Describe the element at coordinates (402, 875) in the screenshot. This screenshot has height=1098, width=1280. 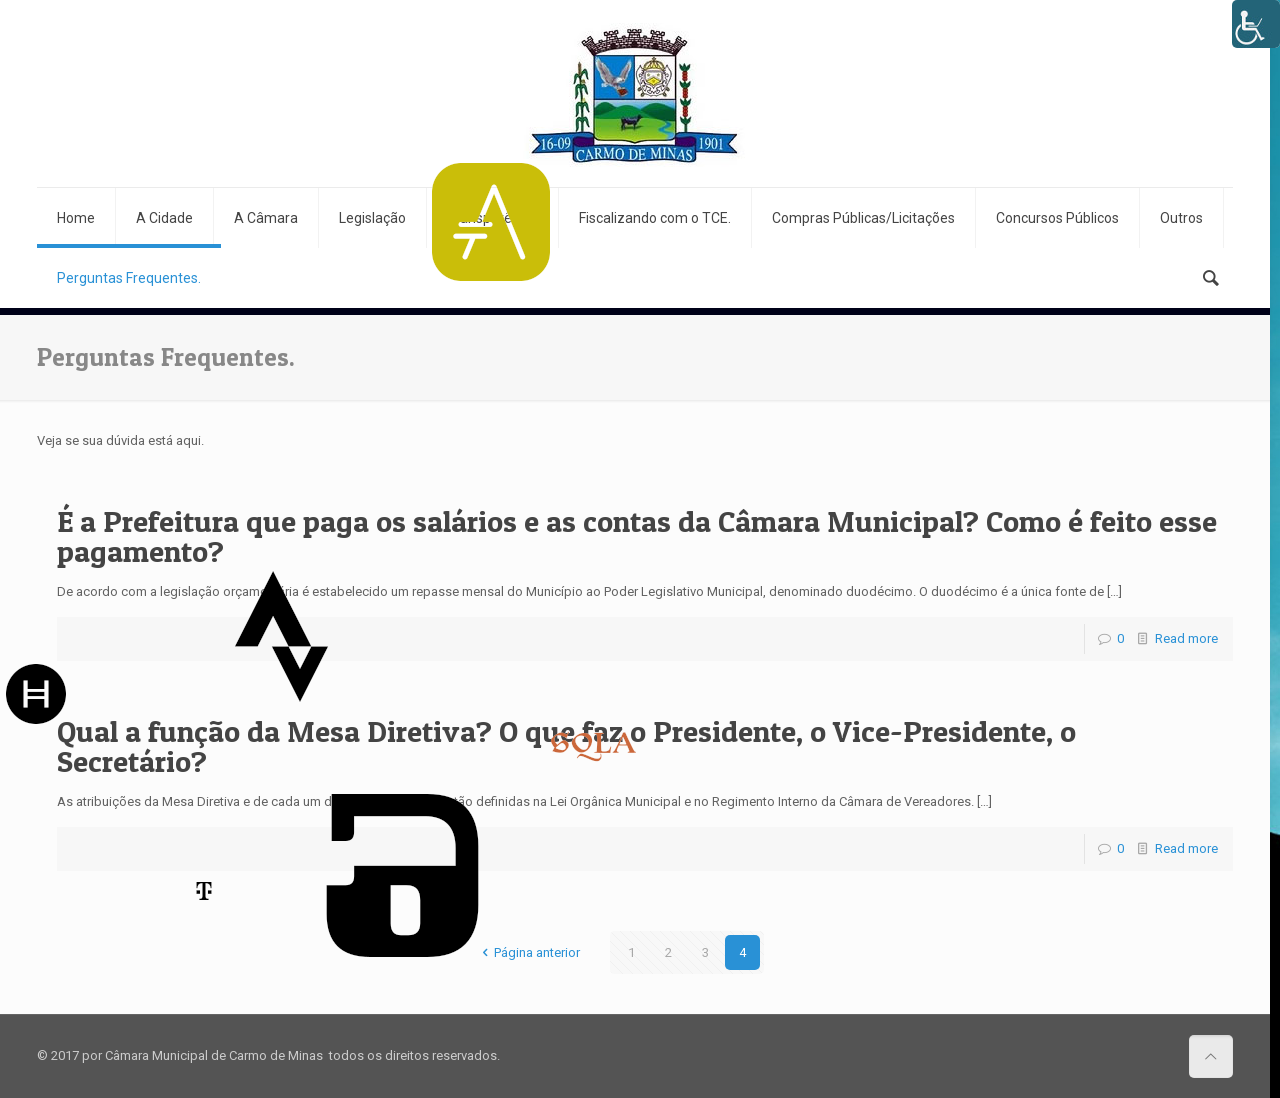
I see `open MetaGer search engine` at that location.